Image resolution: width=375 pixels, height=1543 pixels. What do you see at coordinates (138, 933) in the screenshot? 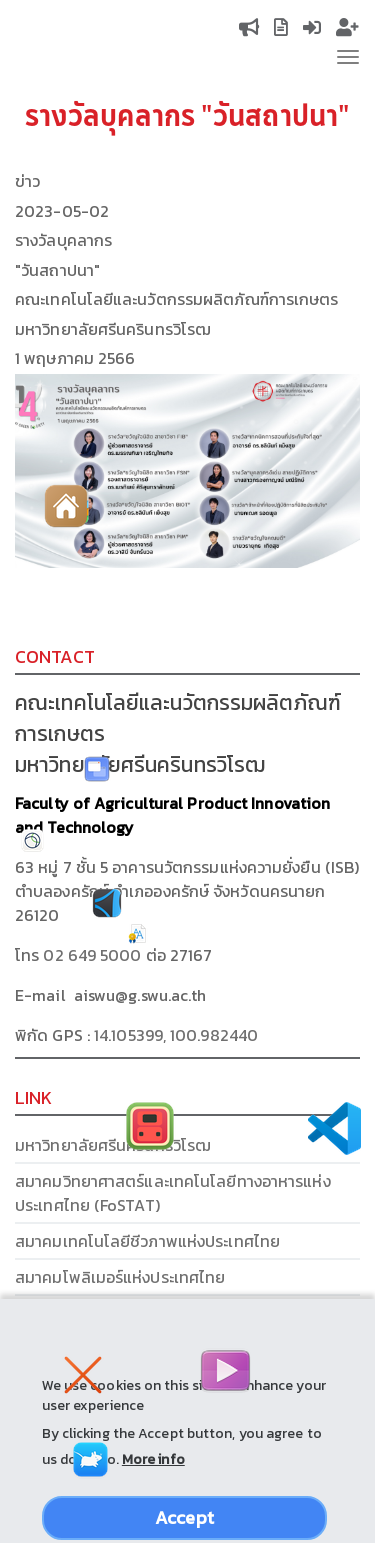
I see `a certified or premium font file` at bounding box center [138, 933].